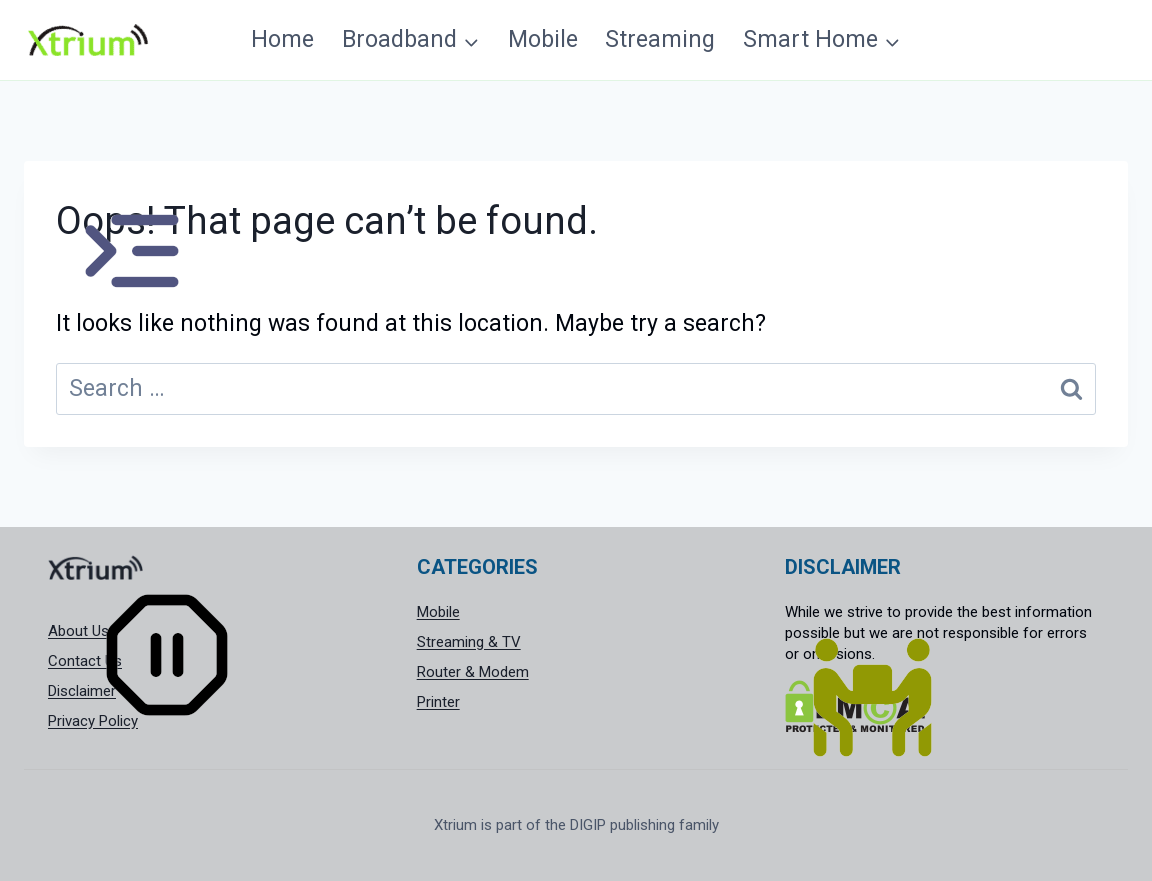 The image size is (1152, 881). What do you see at coordinates (132, 251) in the screenshot?
I see `increase text indentation` at bounding box center [132, 251].